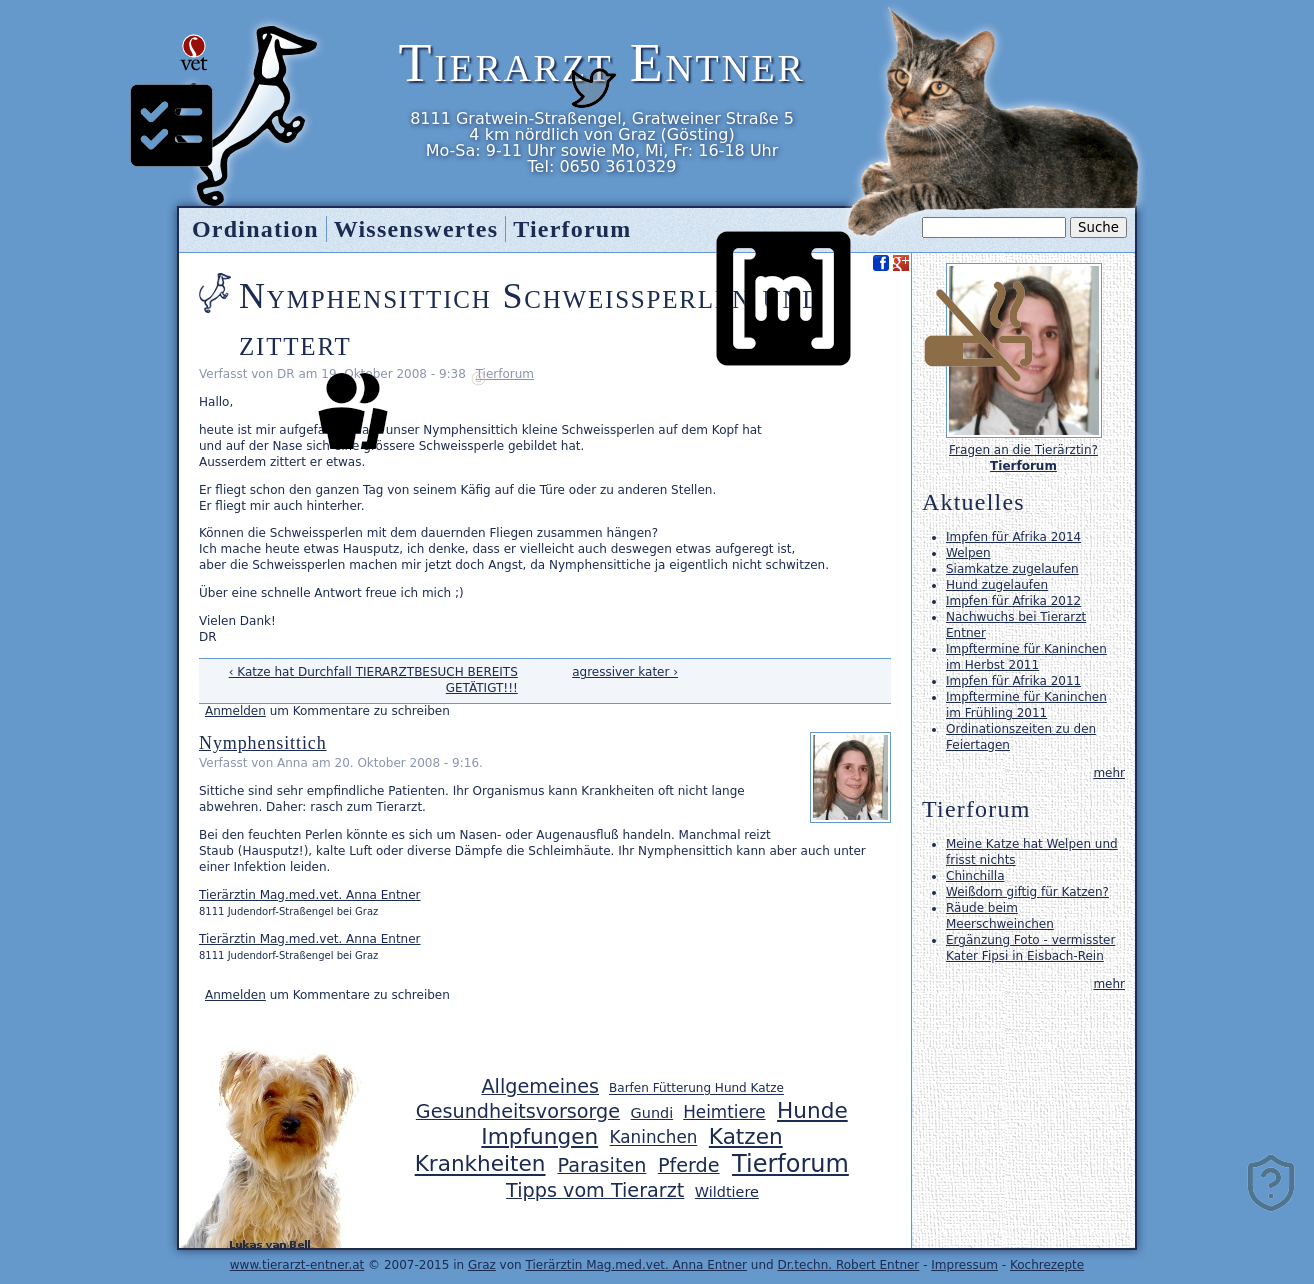 The height and width of the screenshot is (1284, 1314). What do you see at coordinates (478, 378) in the screenshot?
I see `access security or privacy settings` at bounding box center [478, 378].